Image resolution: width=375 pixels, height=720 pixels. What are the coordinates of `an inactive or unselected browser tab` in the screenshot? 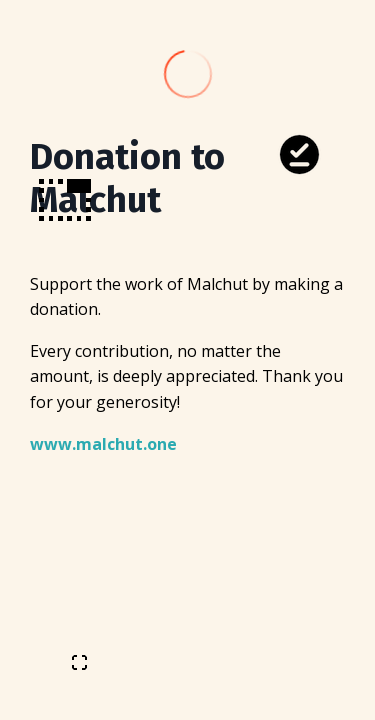 It's located at (65, 200).